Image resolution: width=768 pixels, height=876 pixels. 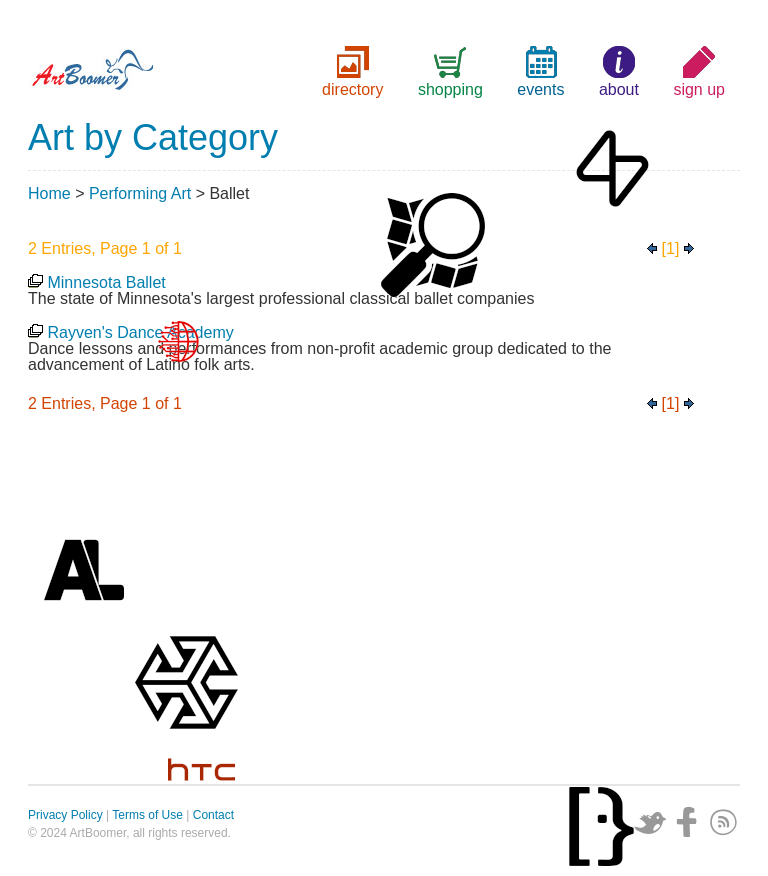 What do you see at coordinates (601, 826) in the screenshot?
I see `super user community logo` at bounding box center [601, 826].